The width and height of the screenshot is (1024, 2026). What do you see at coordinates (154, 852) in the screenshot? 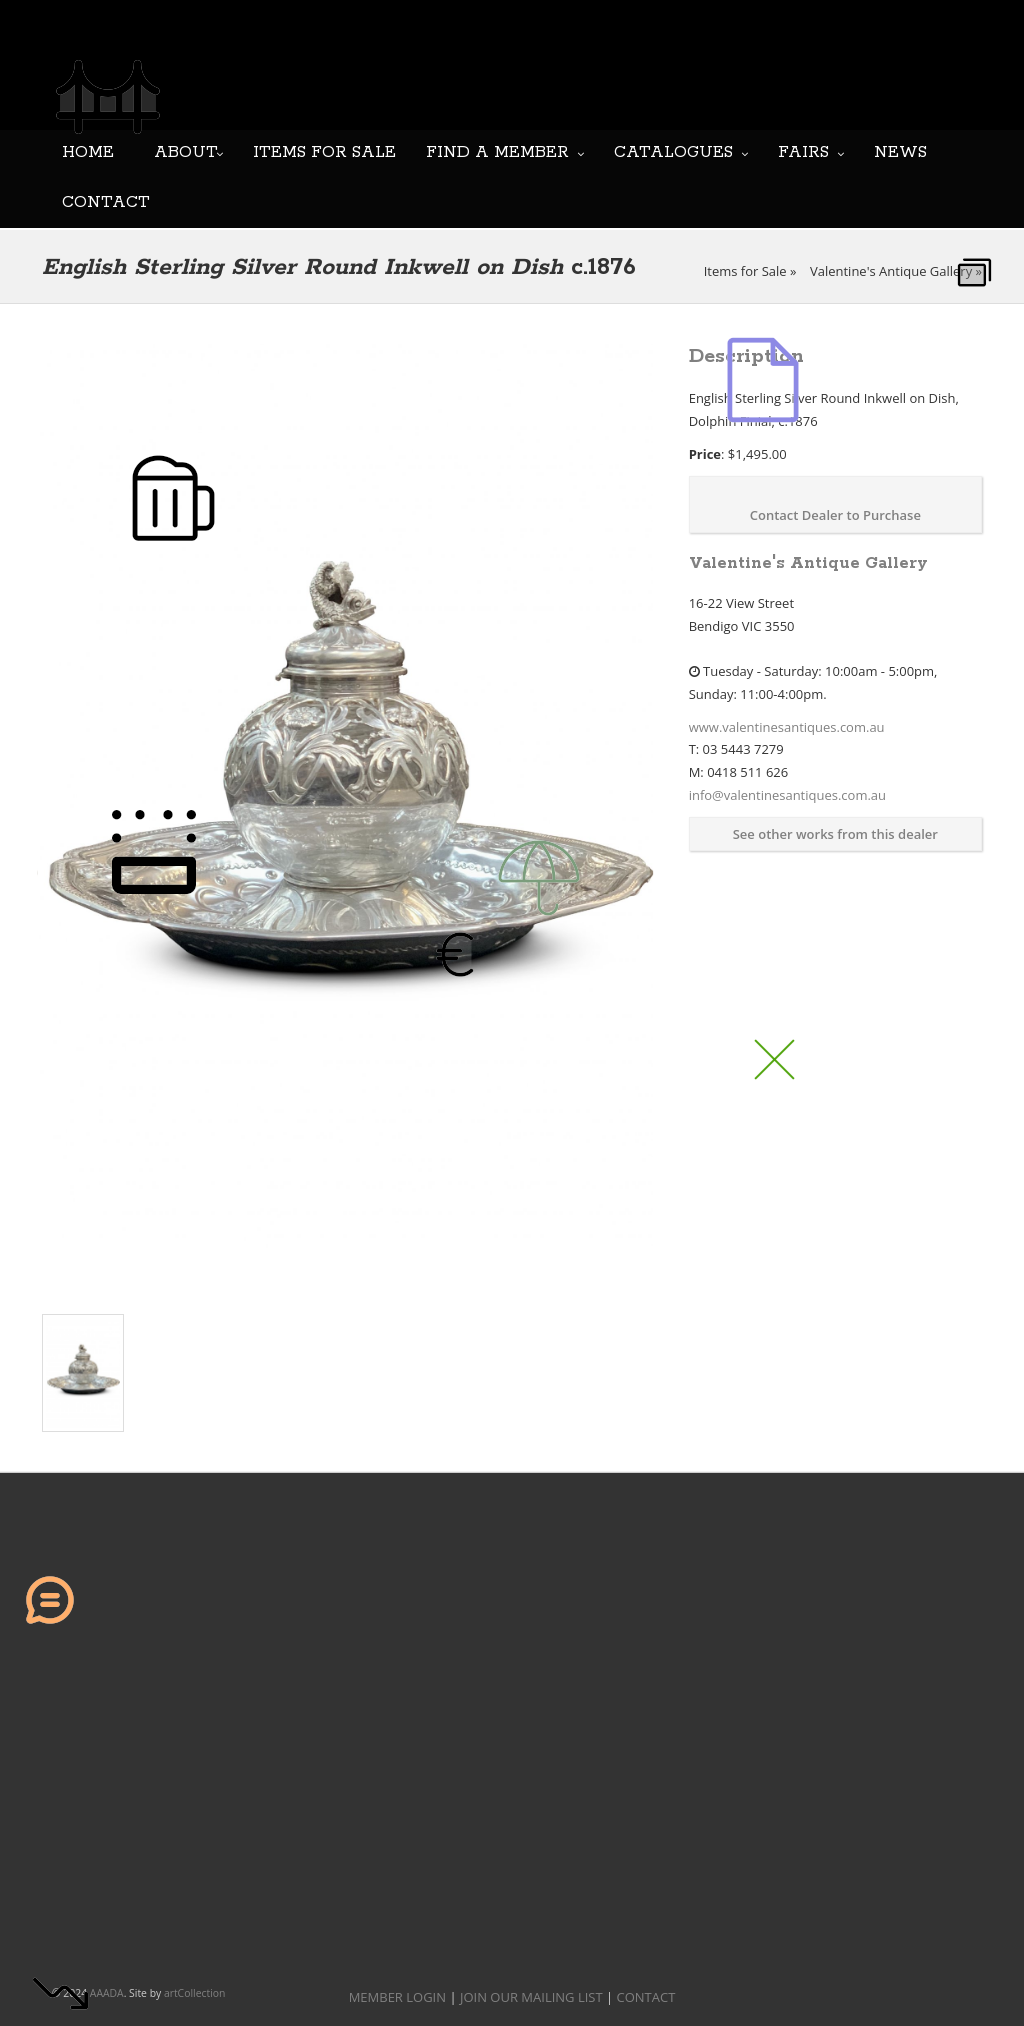
I see `align content to bottom of container` at bounding box center [154, 852].